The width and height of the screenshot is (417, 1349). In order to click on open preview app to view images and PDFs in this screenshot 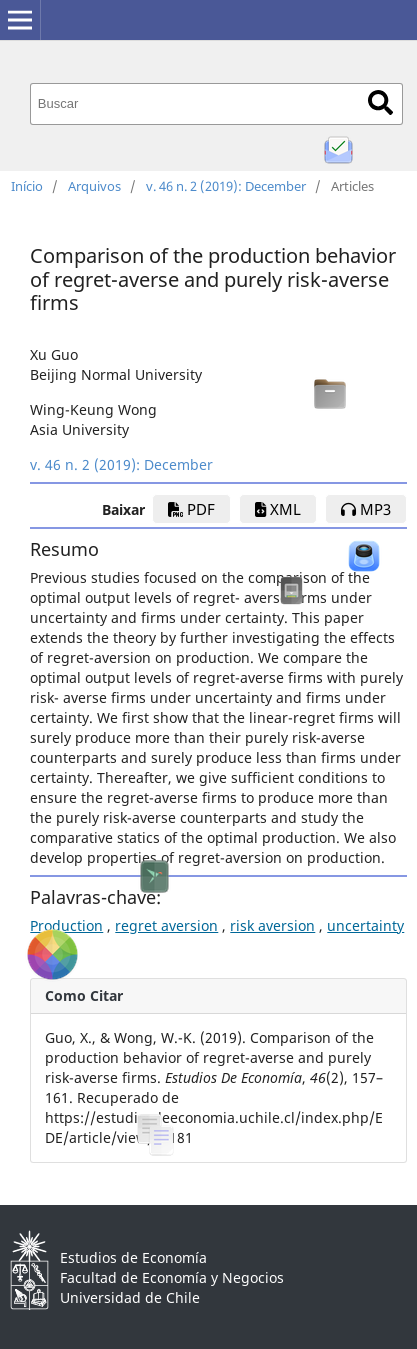, I will do `click(364, 556)`.